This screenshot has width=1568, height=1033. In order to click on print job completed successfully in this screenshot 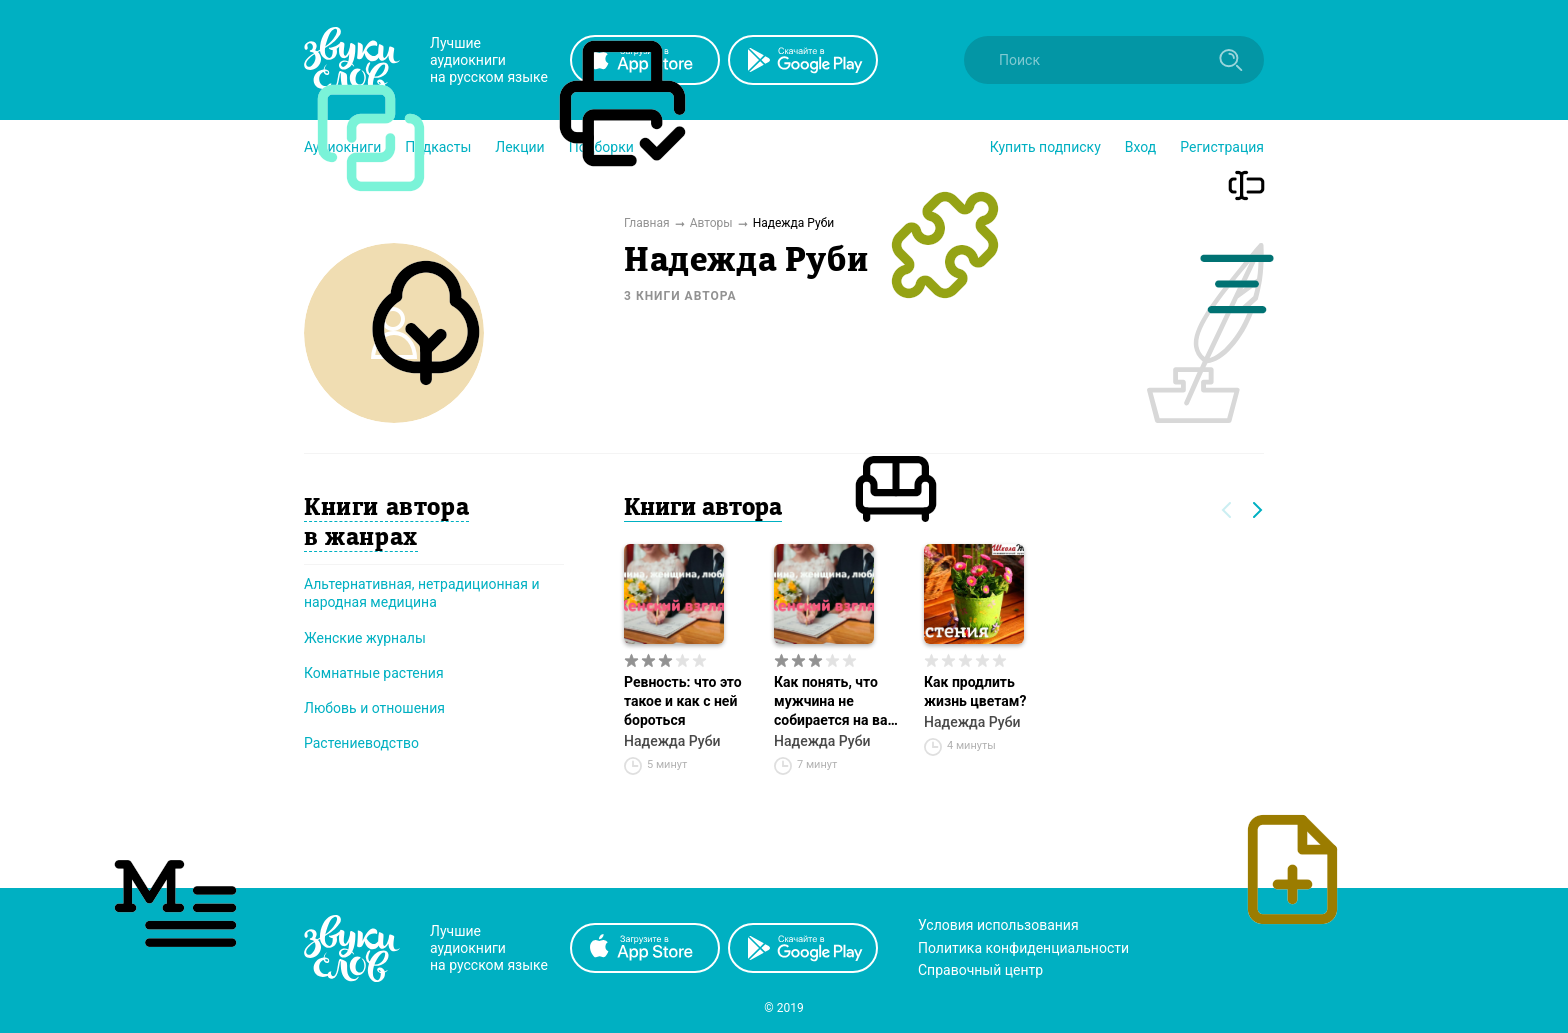, I will do `click(622, 103)`.